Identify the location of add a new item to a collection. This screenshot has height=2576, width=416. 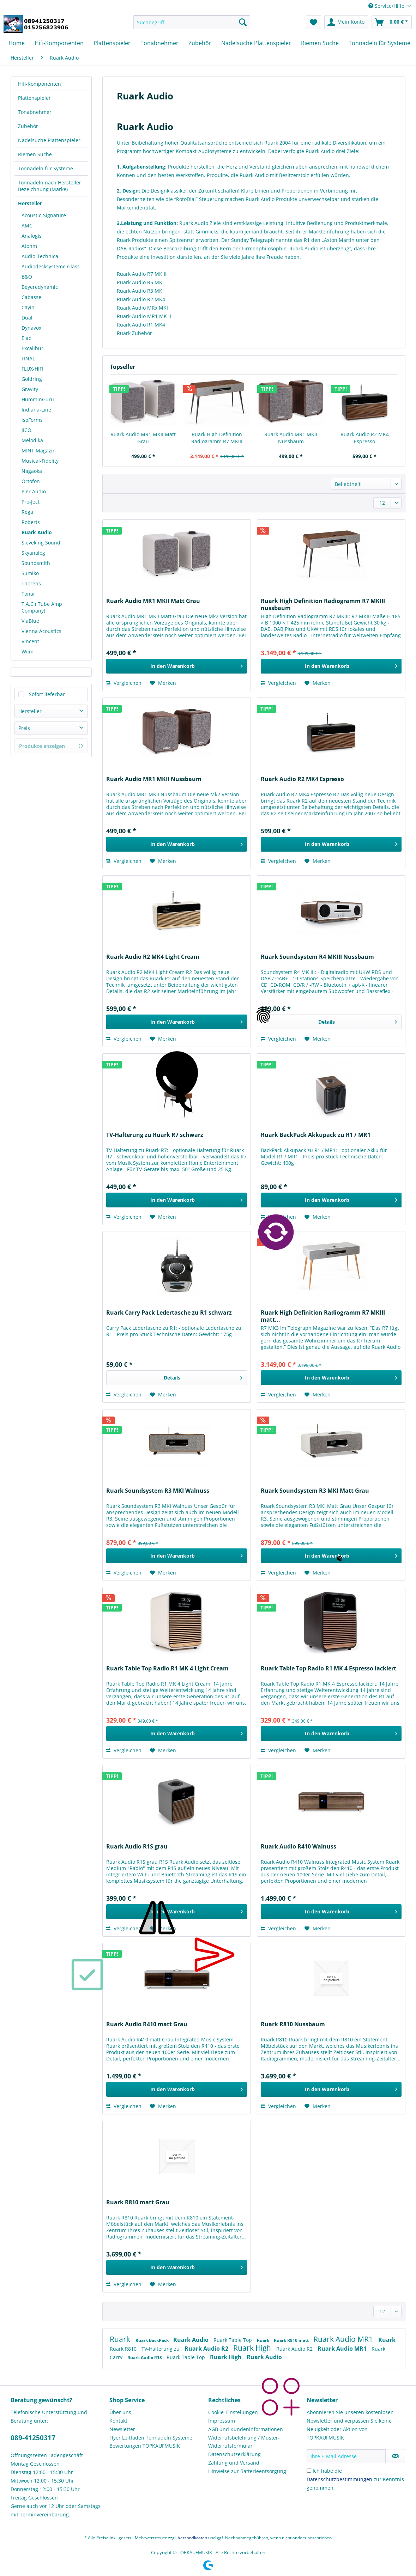
(281, 2397).